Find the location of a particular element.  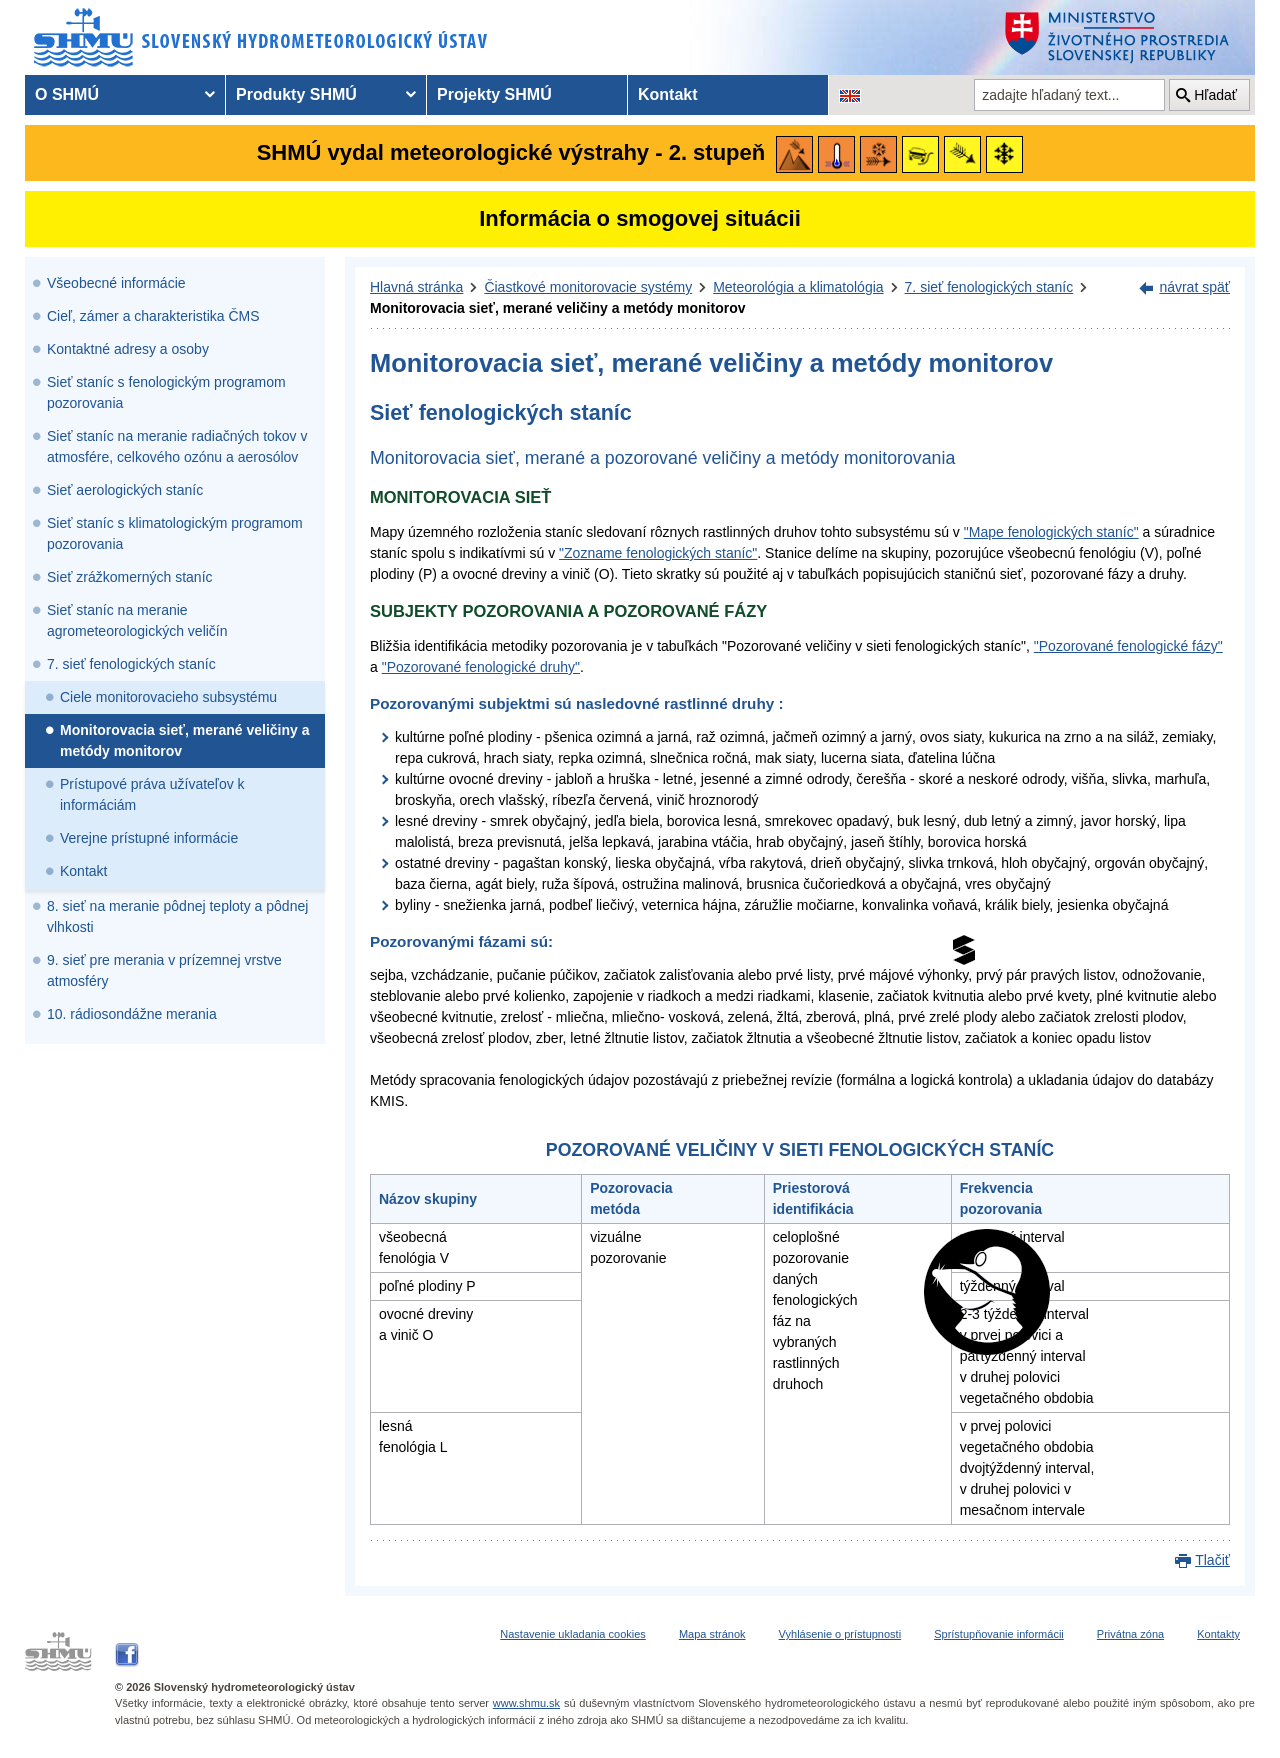

open Spark AR Studio application is located at coordinates (964, 950).